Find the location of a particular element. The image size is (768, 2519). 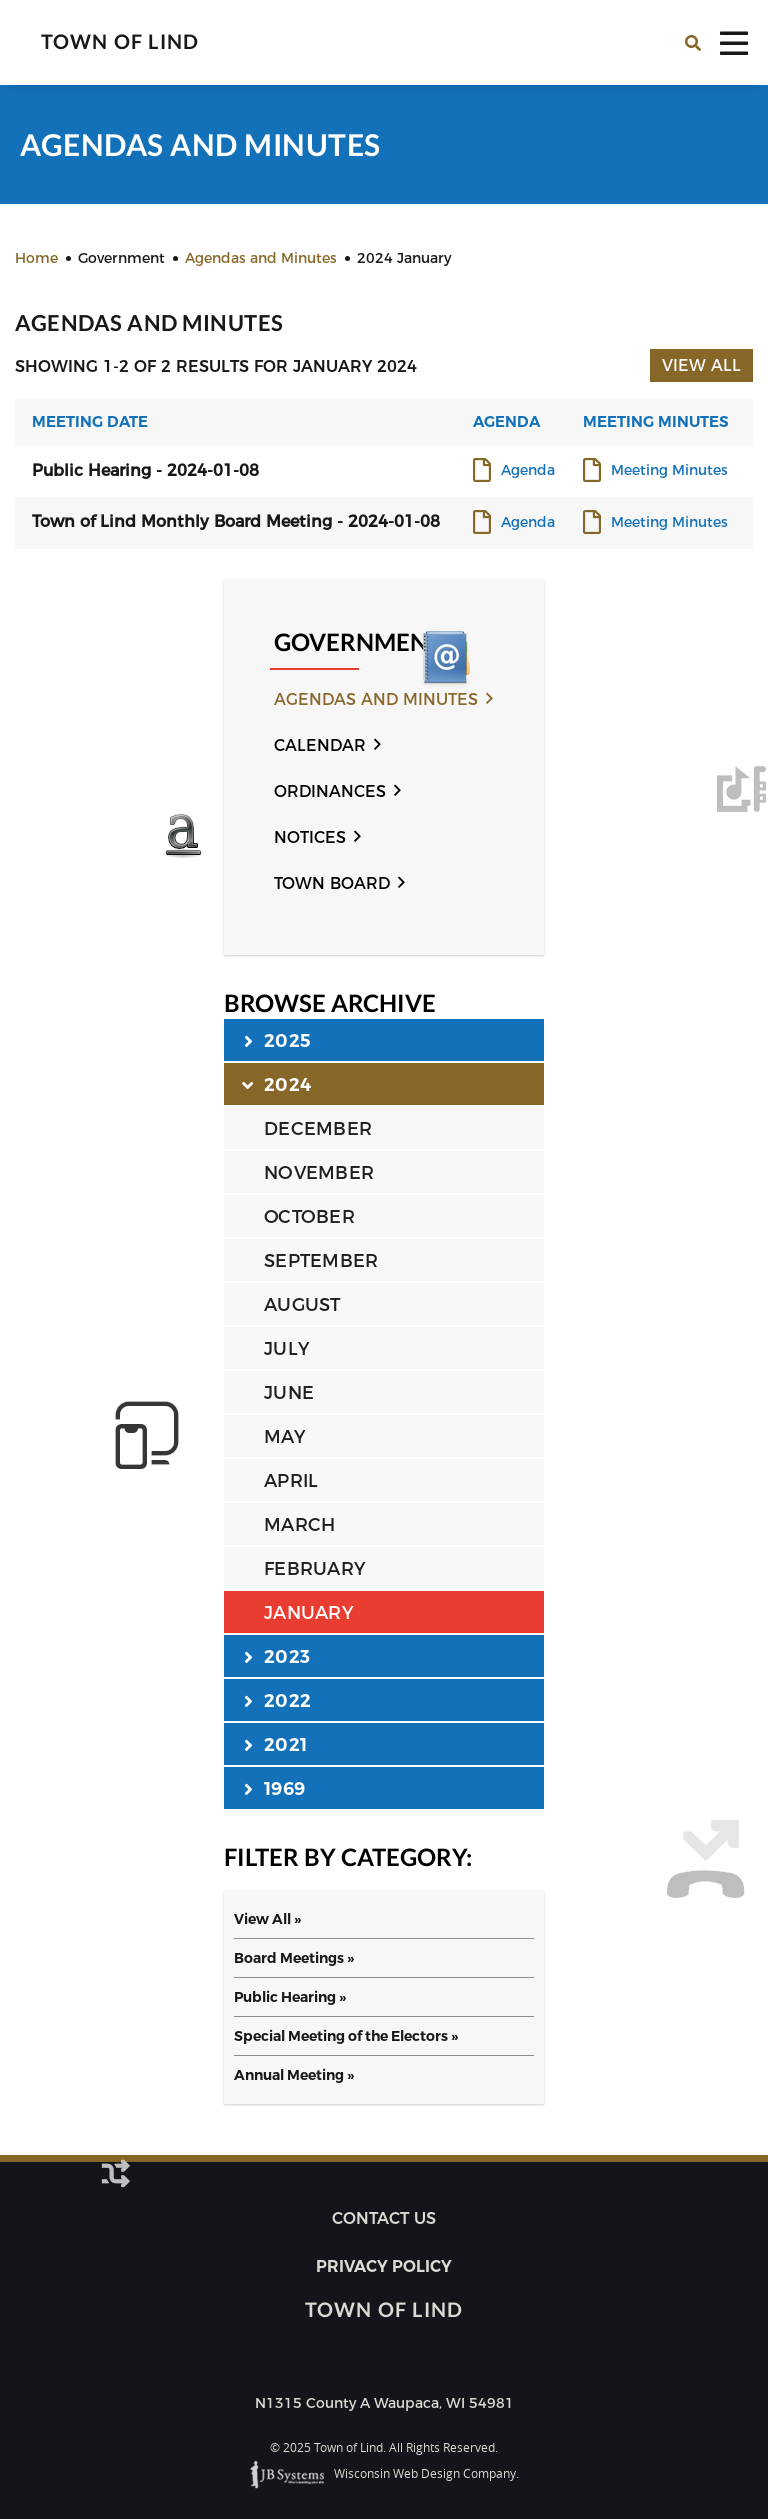

indicates a missed phone call is located at coordinates (705, 1853).